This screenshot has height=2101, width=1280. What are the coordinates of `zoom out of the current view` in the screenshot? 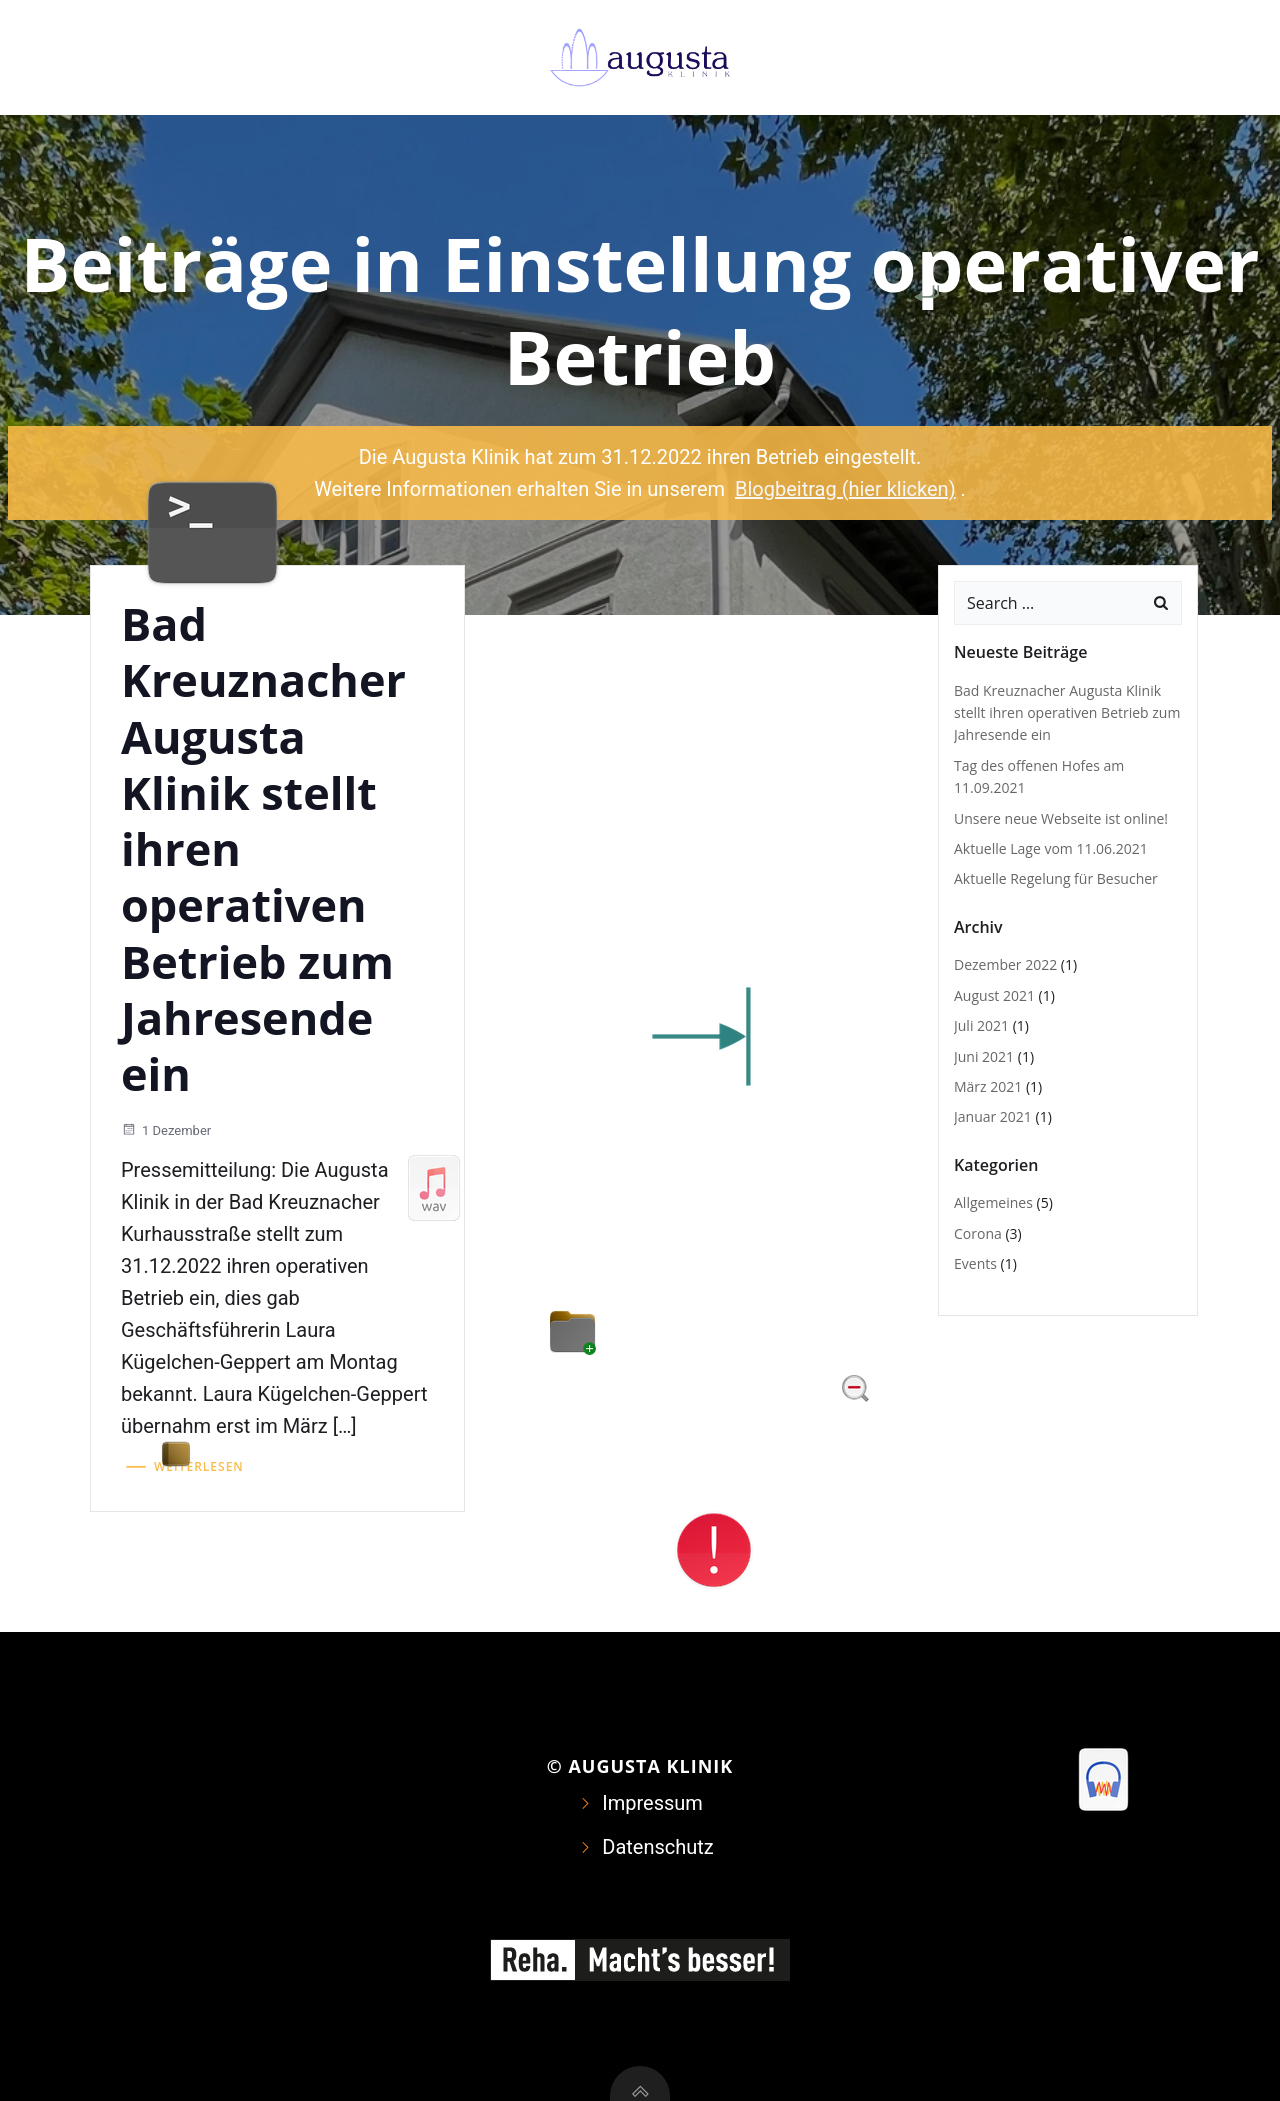 It's located at (855, 1388).